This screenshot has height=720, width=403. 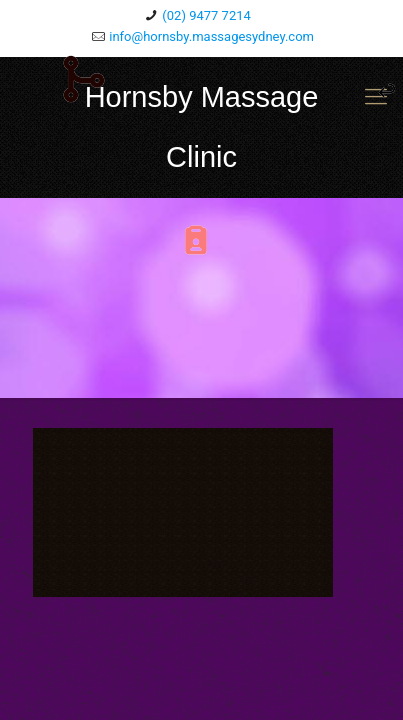 What do you see at coordinates (84, 79) in the screenshot?
I see `merge branches in version control` at bounding box center [84, 79].